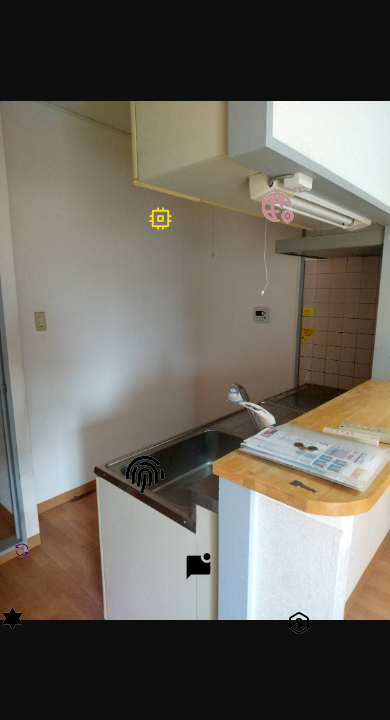 The width and height of the screenshot is (390, 720). I want to click on indicates unread messages in chat, so click(198, 567).